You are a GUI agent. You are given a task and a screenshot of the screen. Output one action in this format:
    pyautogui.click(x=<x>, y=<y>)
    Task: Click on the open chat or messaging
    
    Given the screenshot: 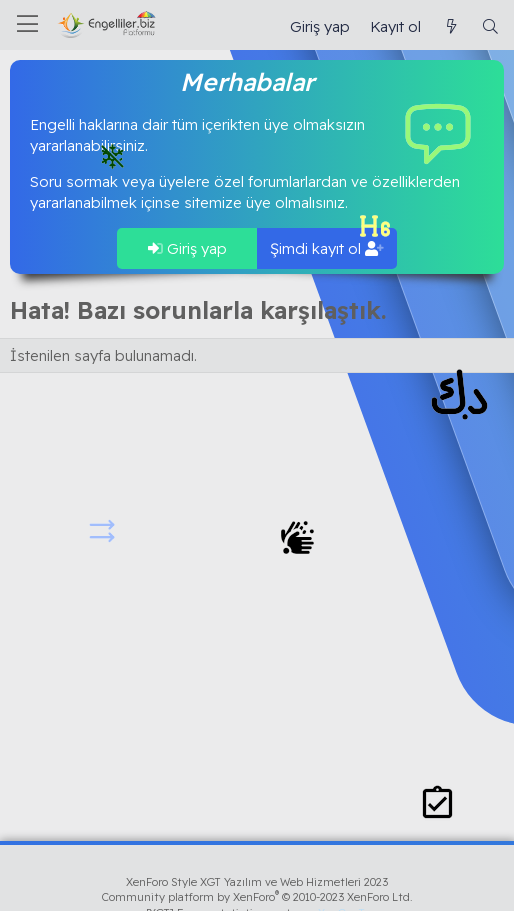 What is the action you would take?
    pyautogui.click(x=438, y=134)
    